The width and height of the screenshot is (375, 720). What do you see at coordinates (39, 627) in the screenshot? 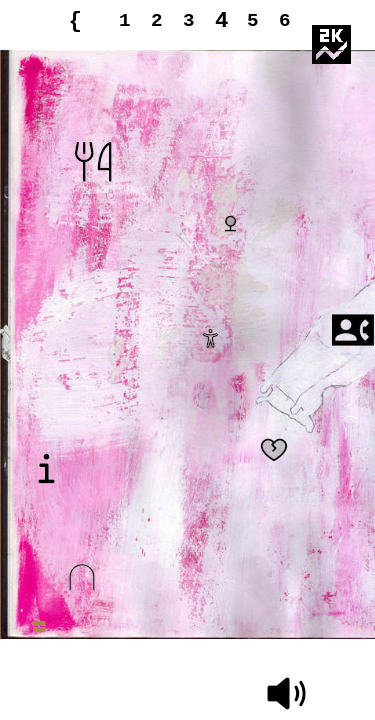
I see `view directions or navigation options` at bounding box center [39, 627].